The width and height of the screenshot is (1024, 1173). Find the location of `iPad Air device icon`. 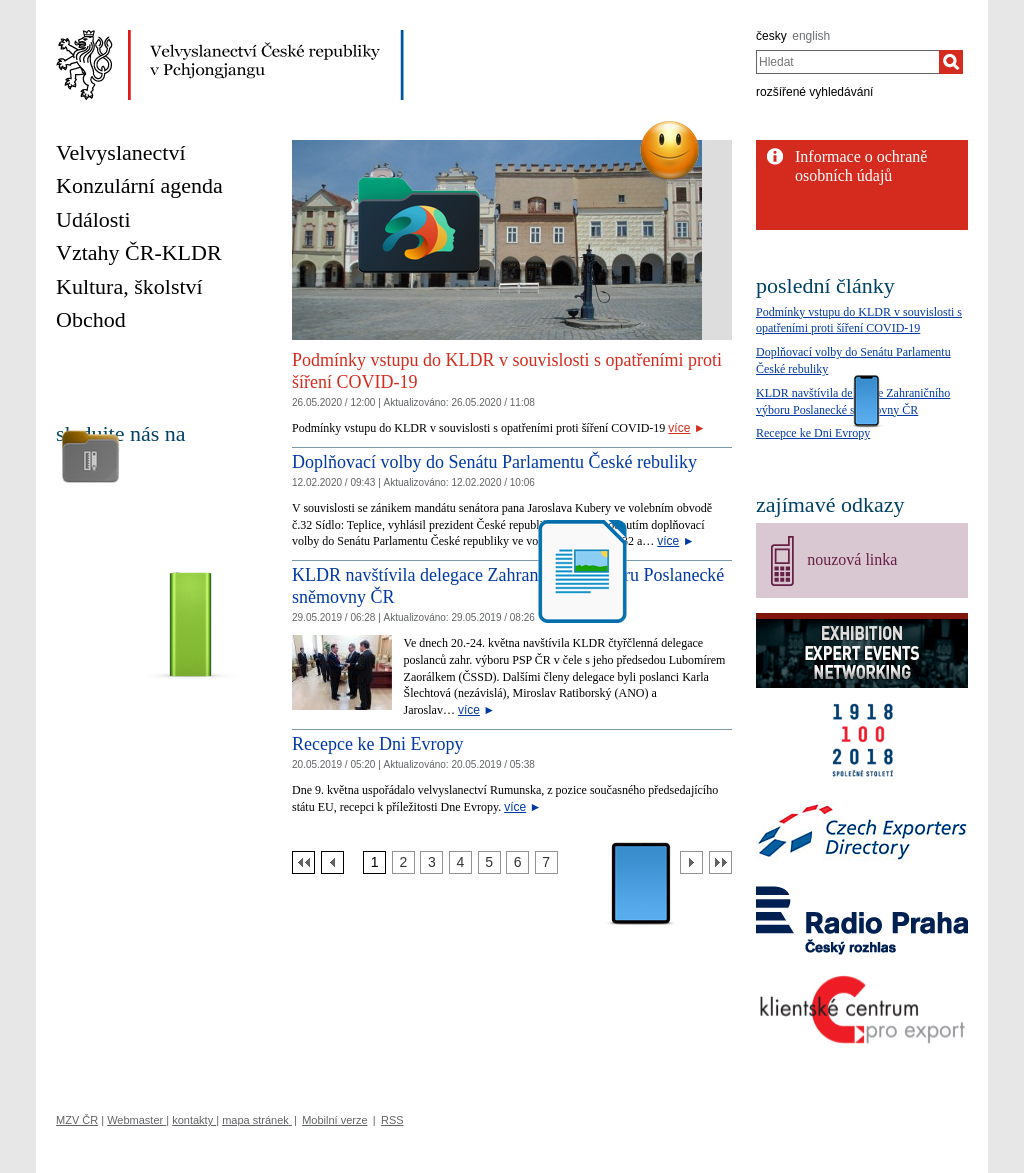

iPad Air device icon is located at coordinates (641, 884).